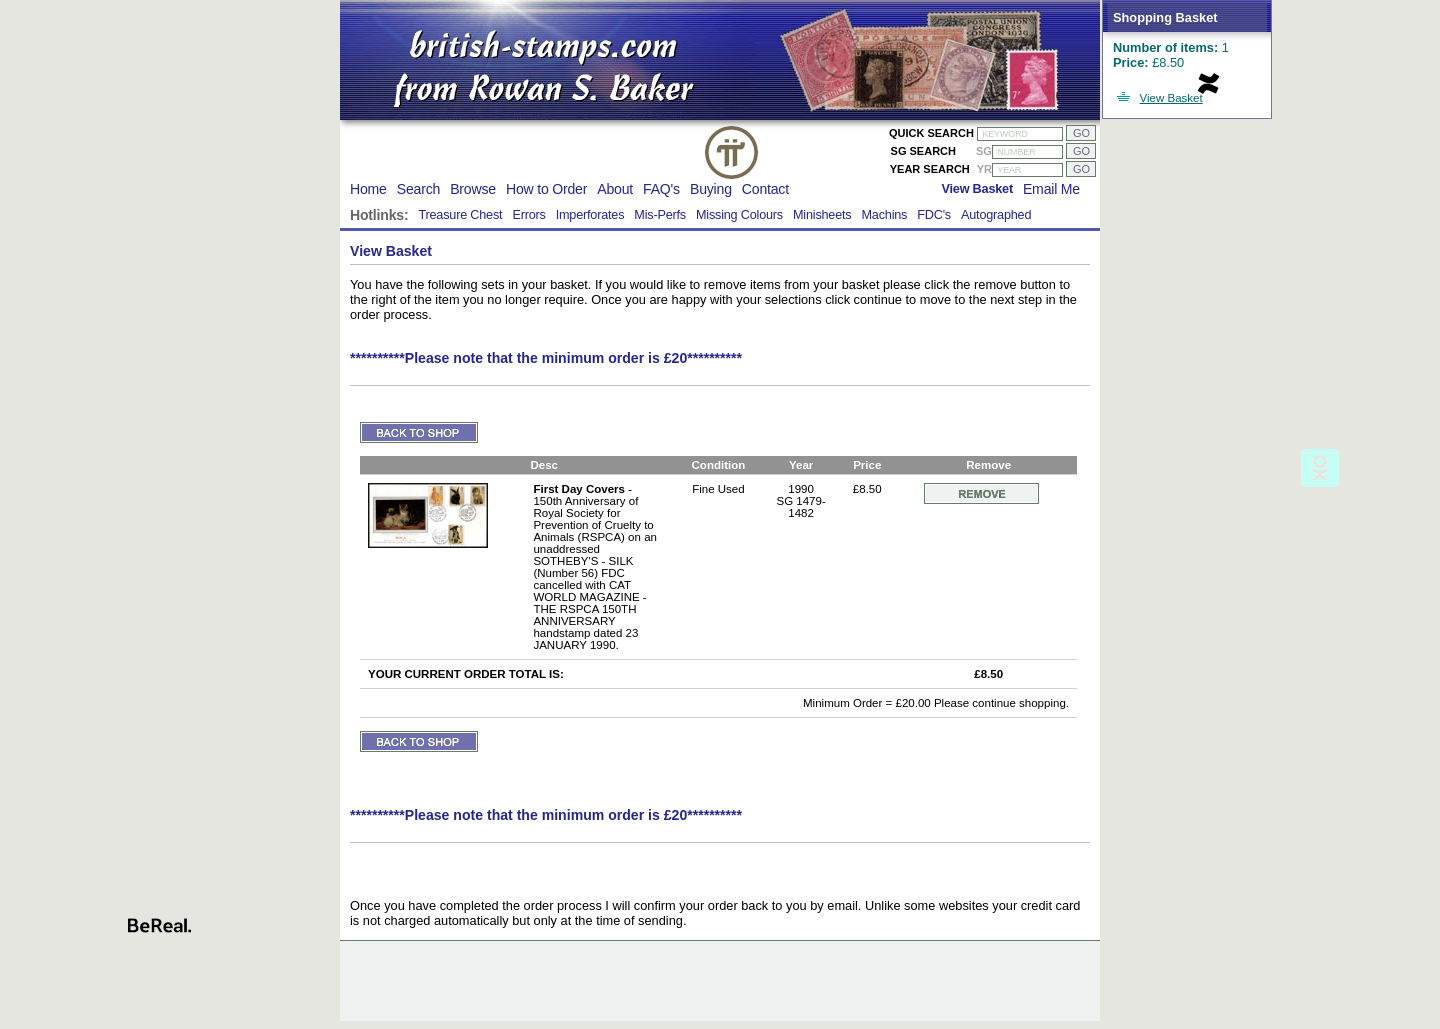 The image size is (1440, 1029). Describe the element at coordinates (731, 152) in the screenshot. I see `pi network cryptocurrency logo` at that location.